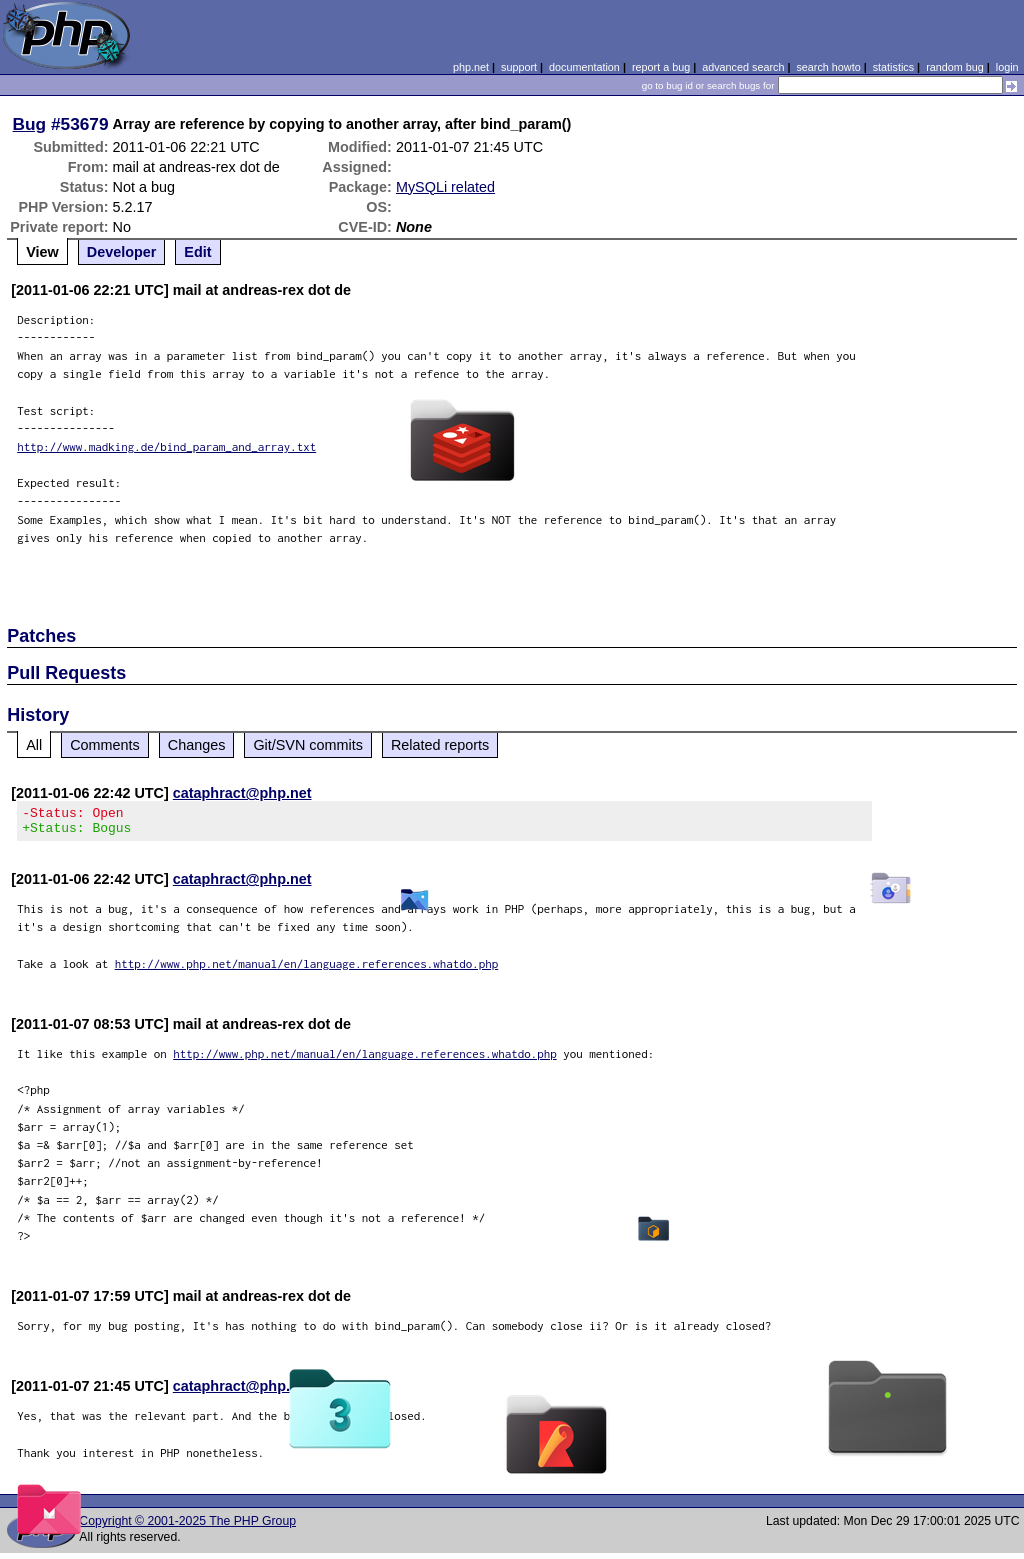  What do you see at coordinates (49, 1511) in the screenshot?
I see `open android marshmallow system folder` at bounding box center [49, 1511].